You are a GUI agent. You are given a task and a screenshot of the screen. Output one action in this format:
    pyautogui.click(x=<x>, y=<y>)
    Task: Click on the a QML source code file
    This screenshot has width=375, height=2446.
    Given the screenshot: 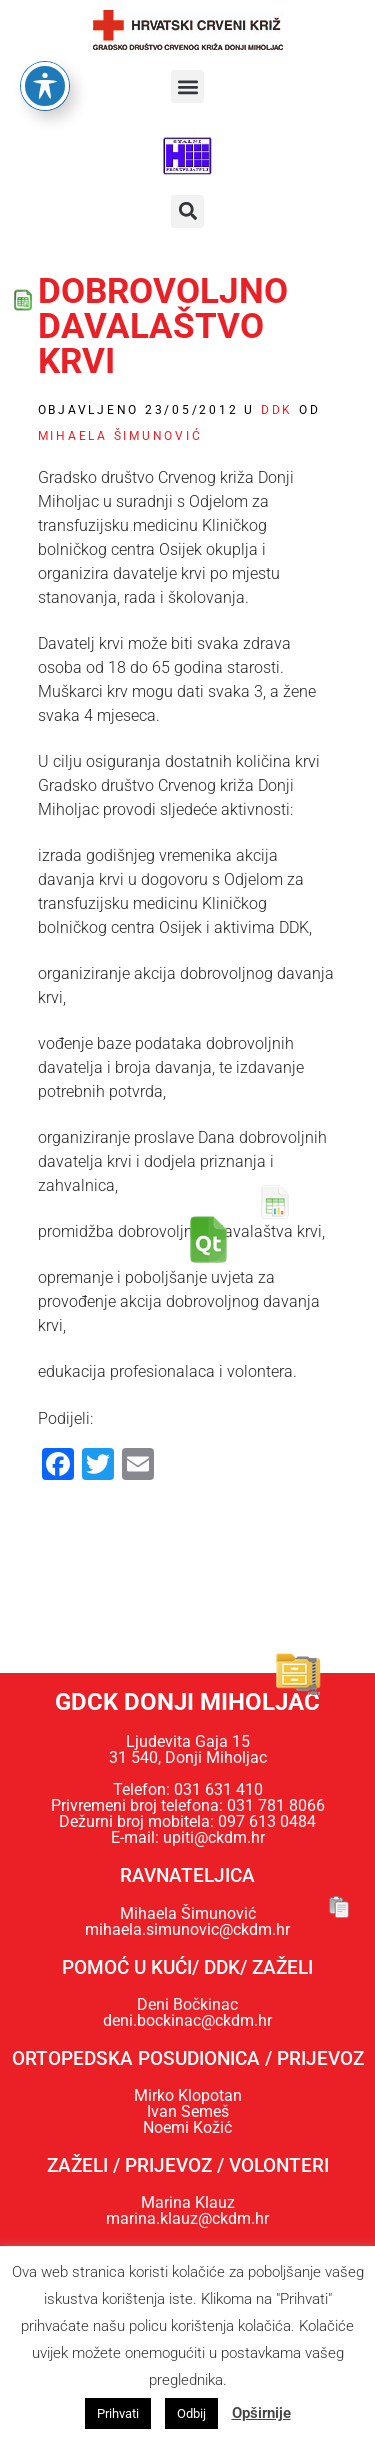 What is the action you would take?
    pyautogui.click(x=208, y=1239)
    